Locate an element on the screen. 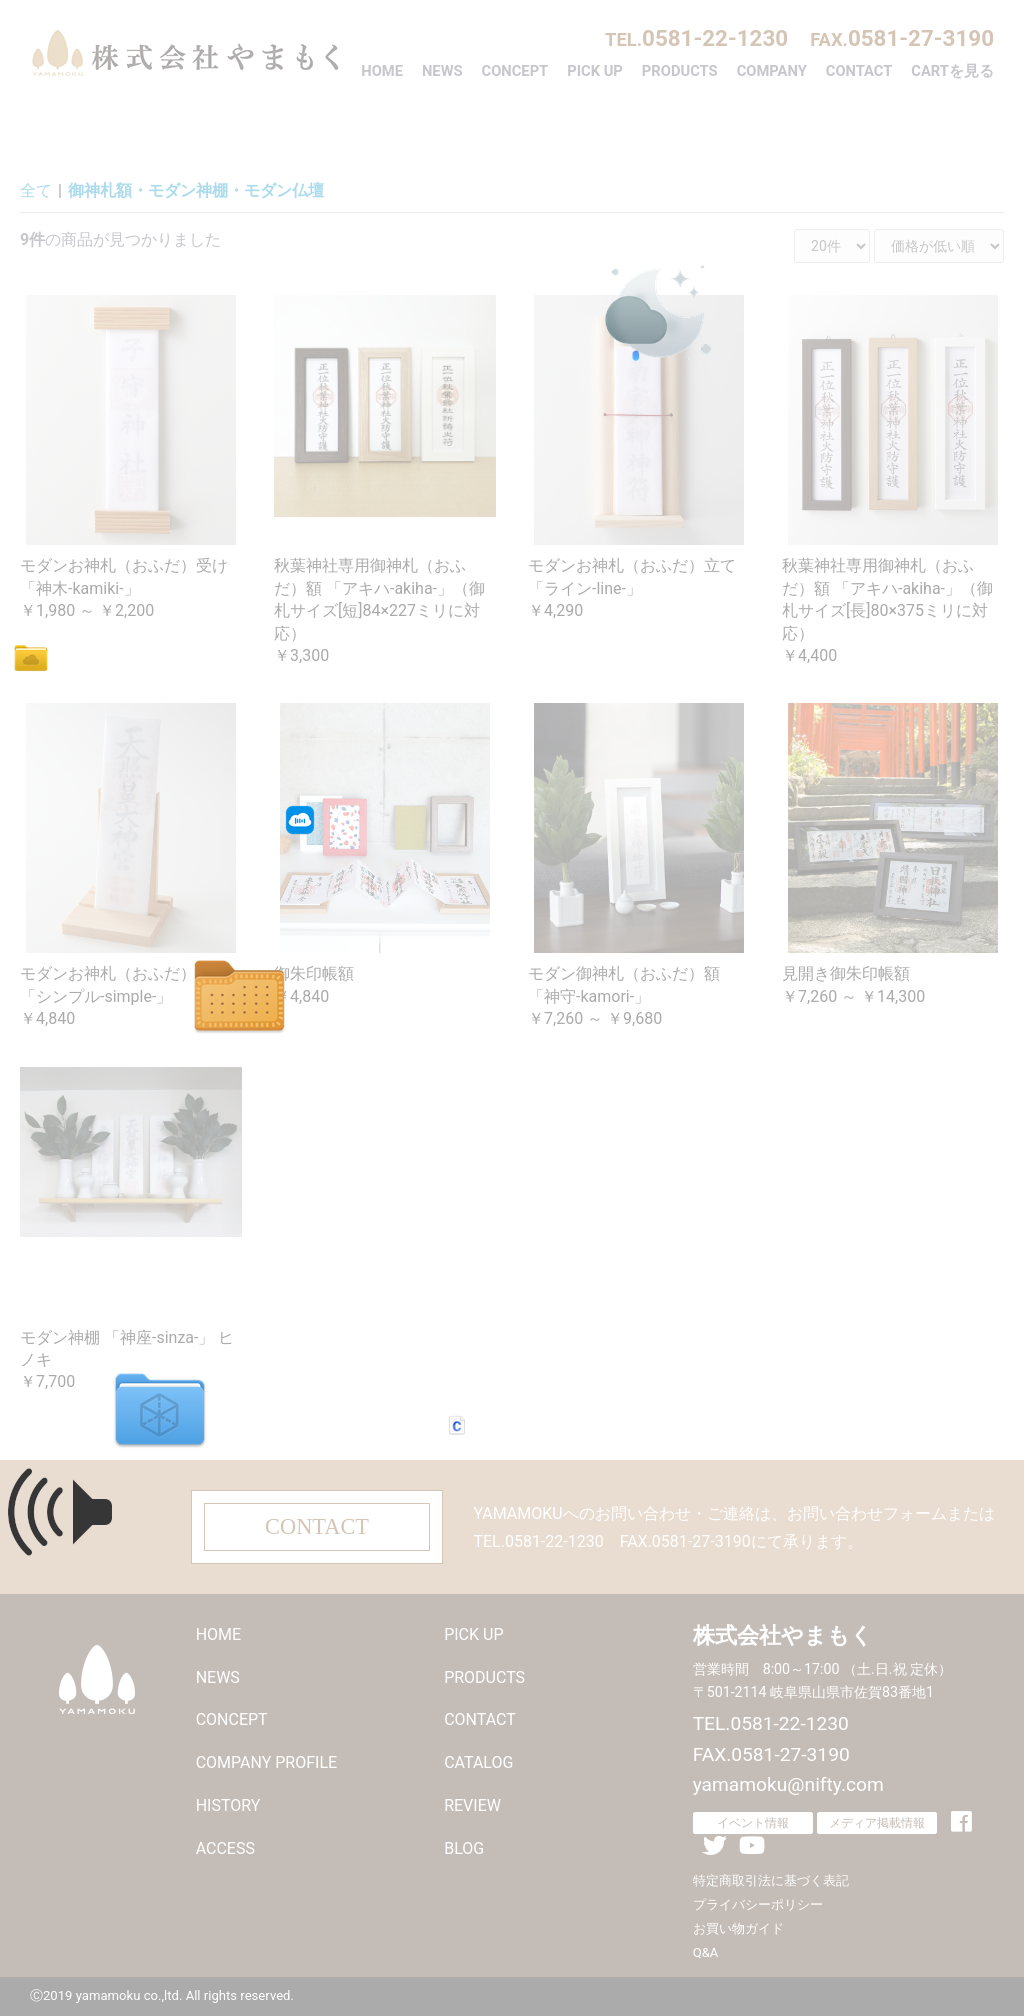 The width and height of the screenshot is (1024, 2016). open the eatbiscuit application folder is located at coordinates (239, 998).